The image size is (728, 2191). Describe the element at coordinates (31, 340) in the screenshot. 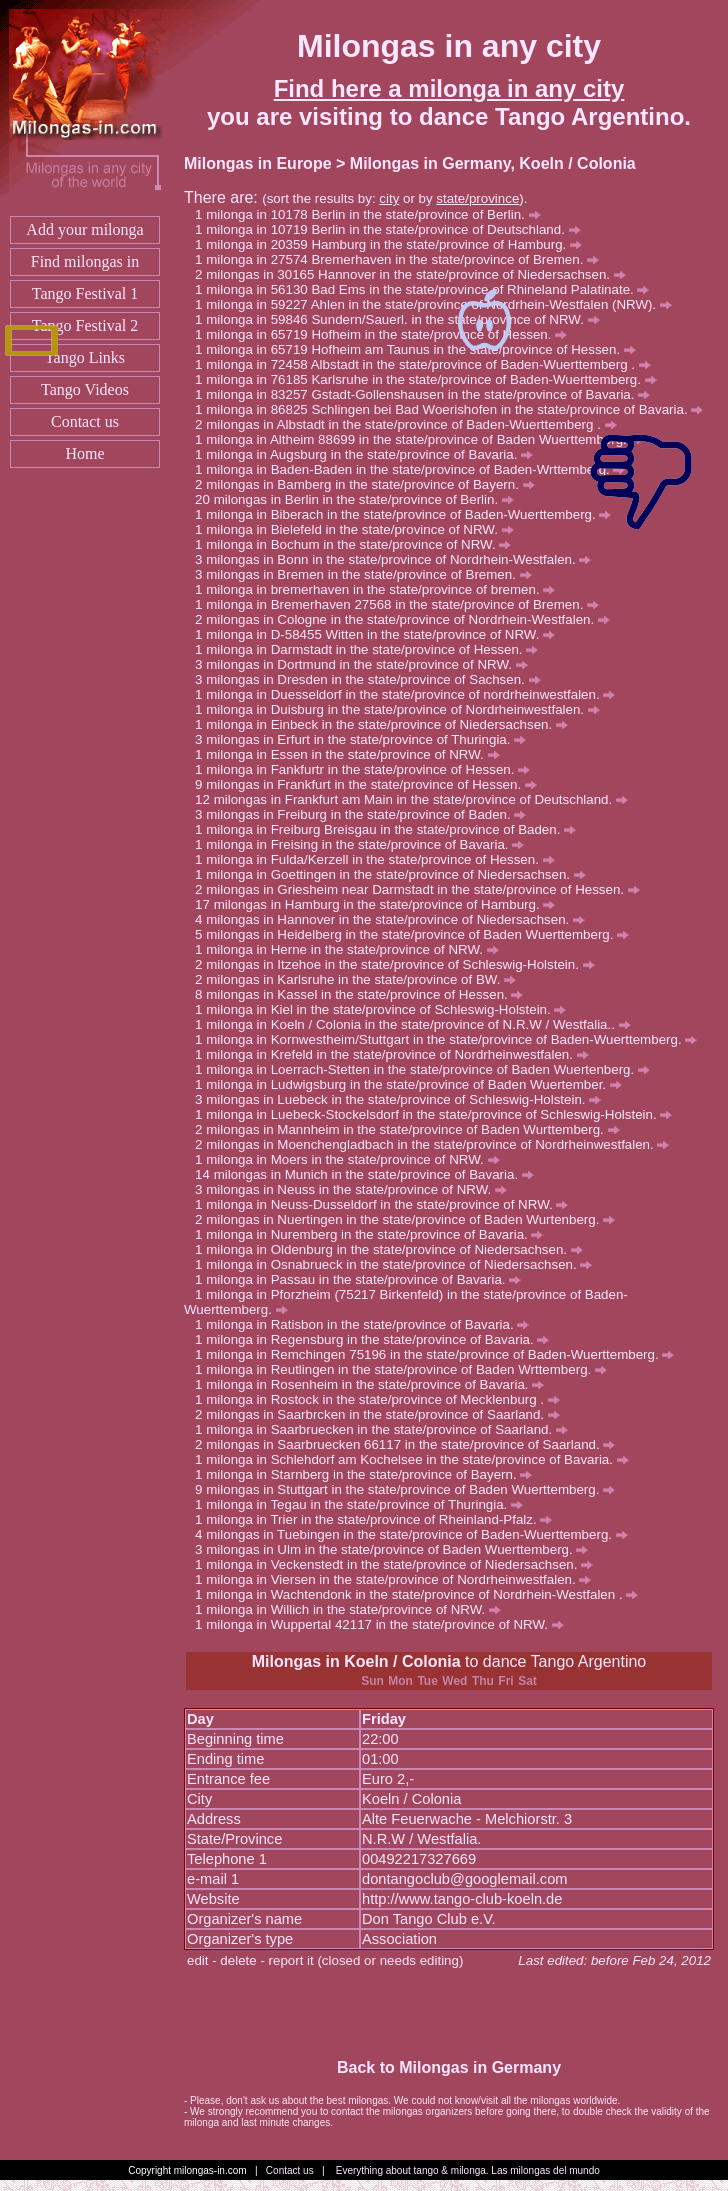

I see `rotate device to landscape mode` at that location.